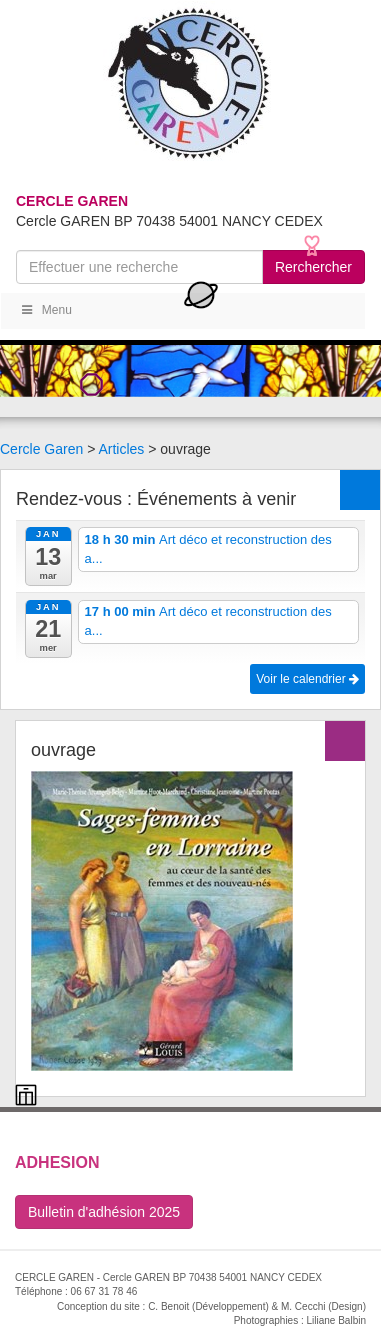  What do you see at coordinates (91, 384) in the screenshot?
I see `stop or halt action indicator` at bounding box center [91, 384].